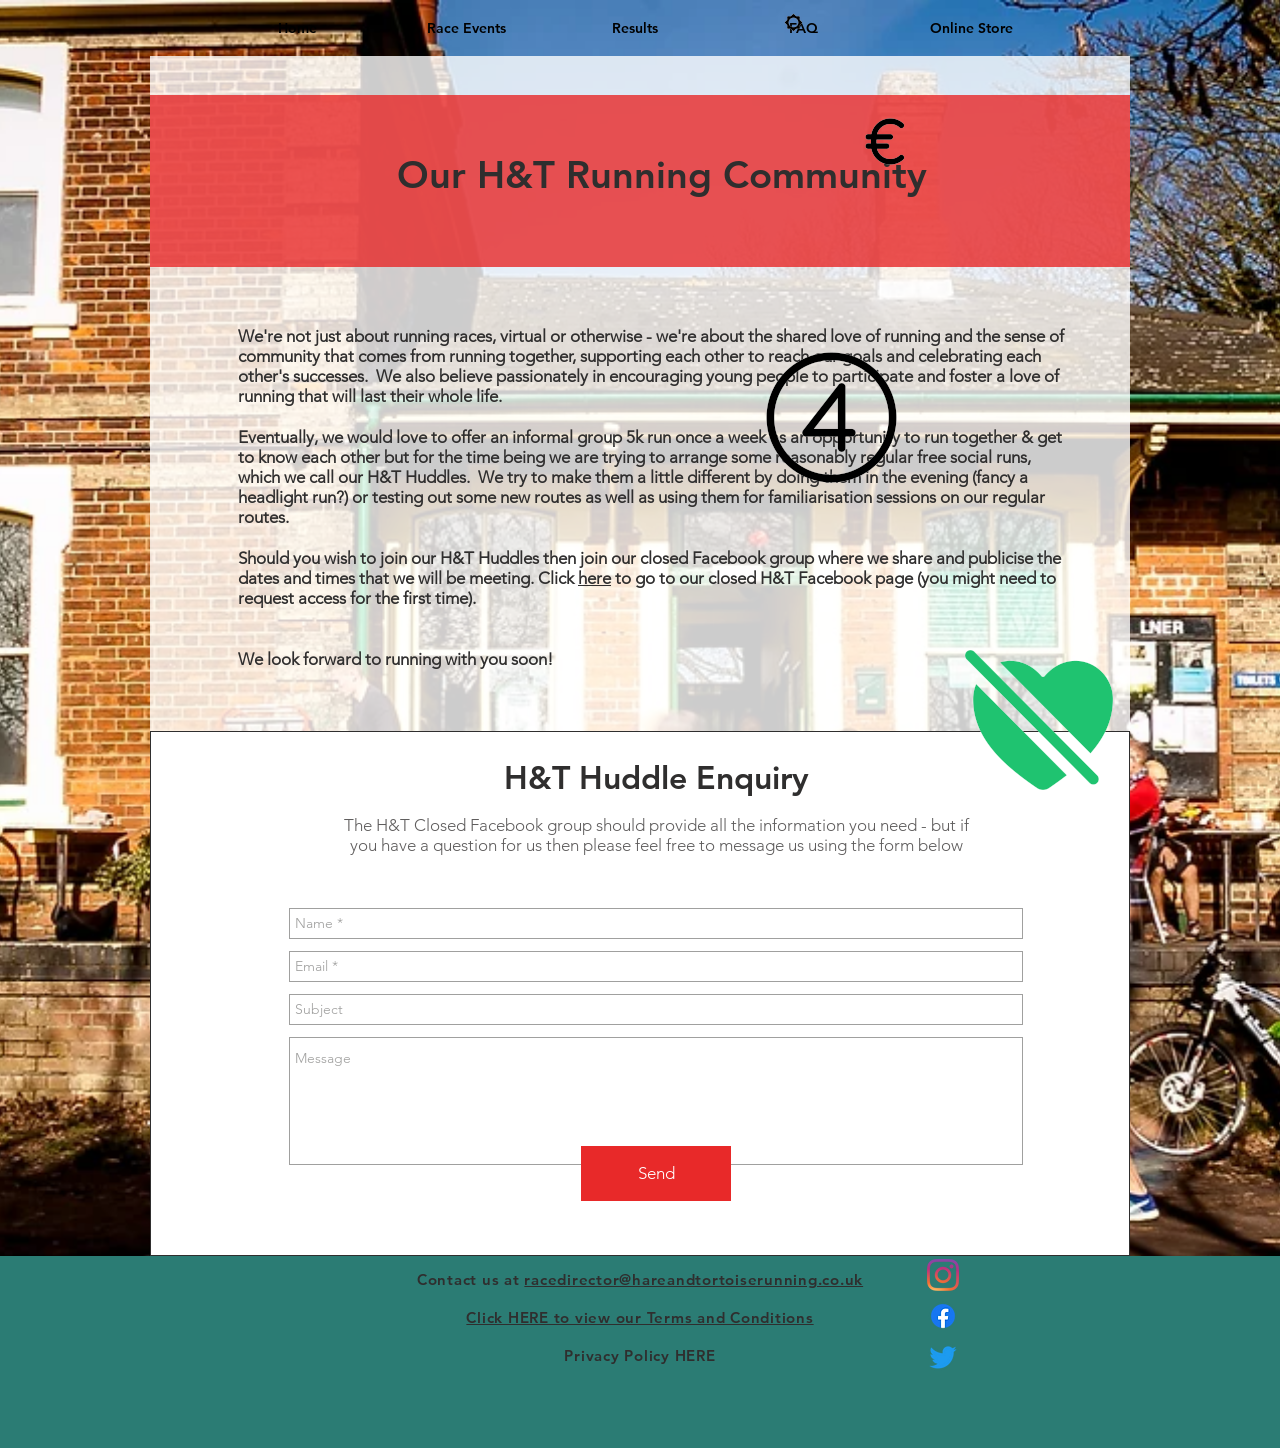  Describe the element at coordinates (793, 22) in the screenshot. I see `adjust screen brightness settings` at that location.